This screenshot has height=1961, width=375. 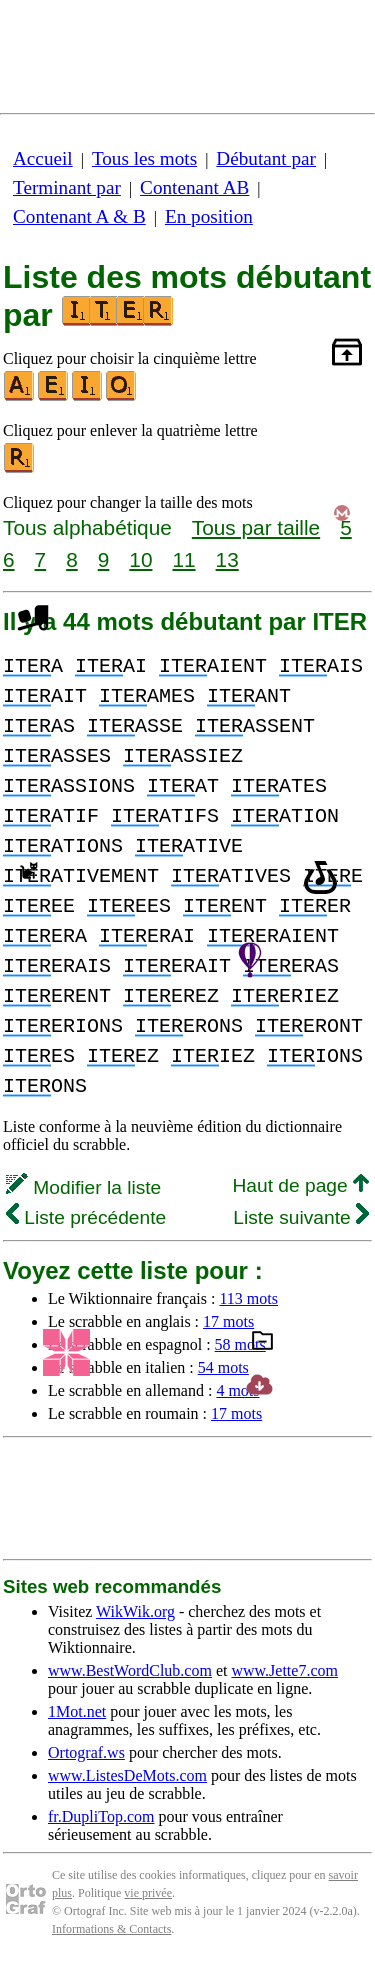 I want to click on remove items from folder, so click(x=262, y=1340).